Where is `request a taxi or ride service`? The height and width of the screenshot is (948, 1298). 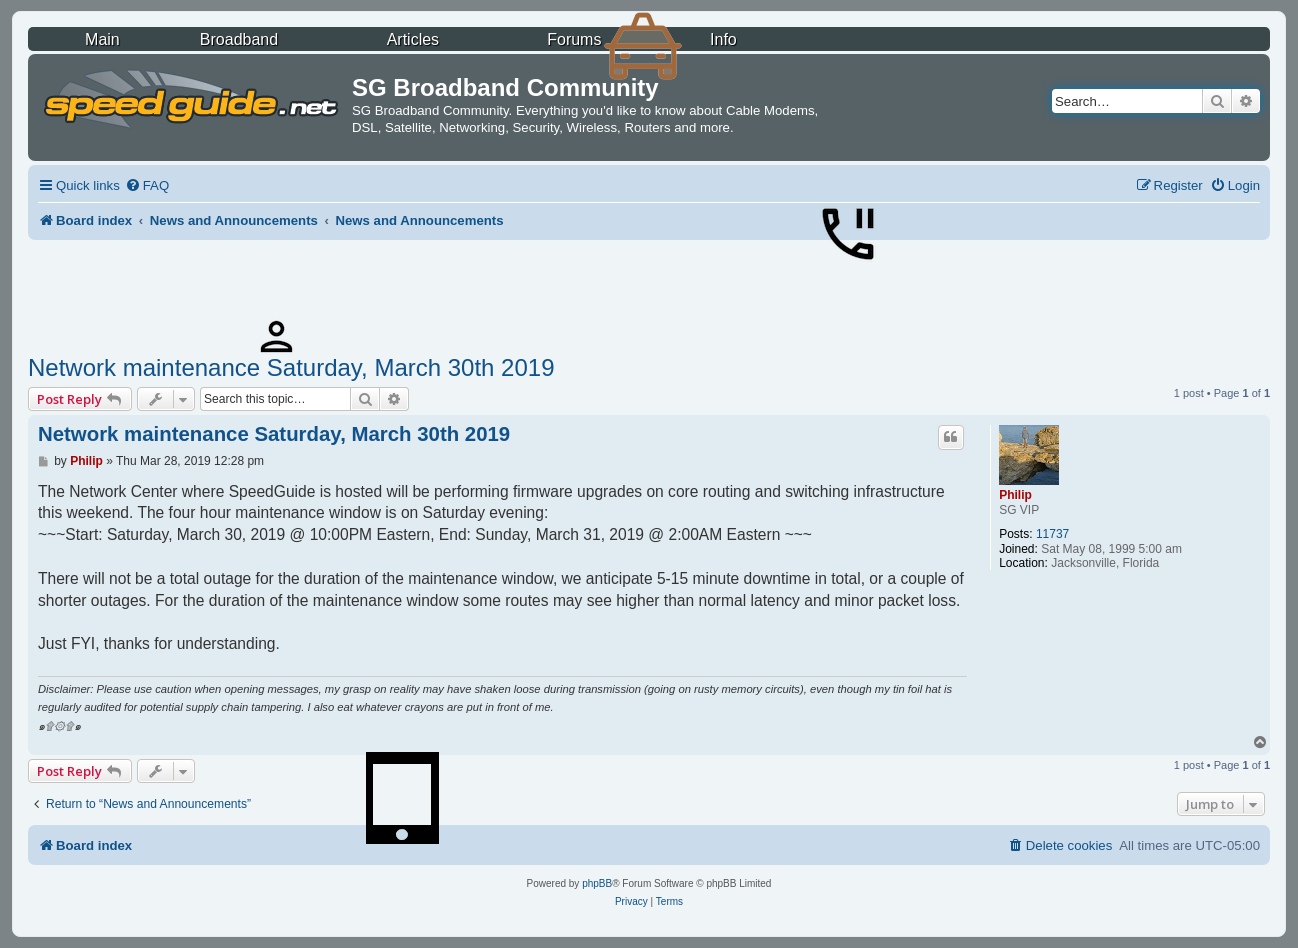
request a taxi or ride service is located at coordinates (643, 51).